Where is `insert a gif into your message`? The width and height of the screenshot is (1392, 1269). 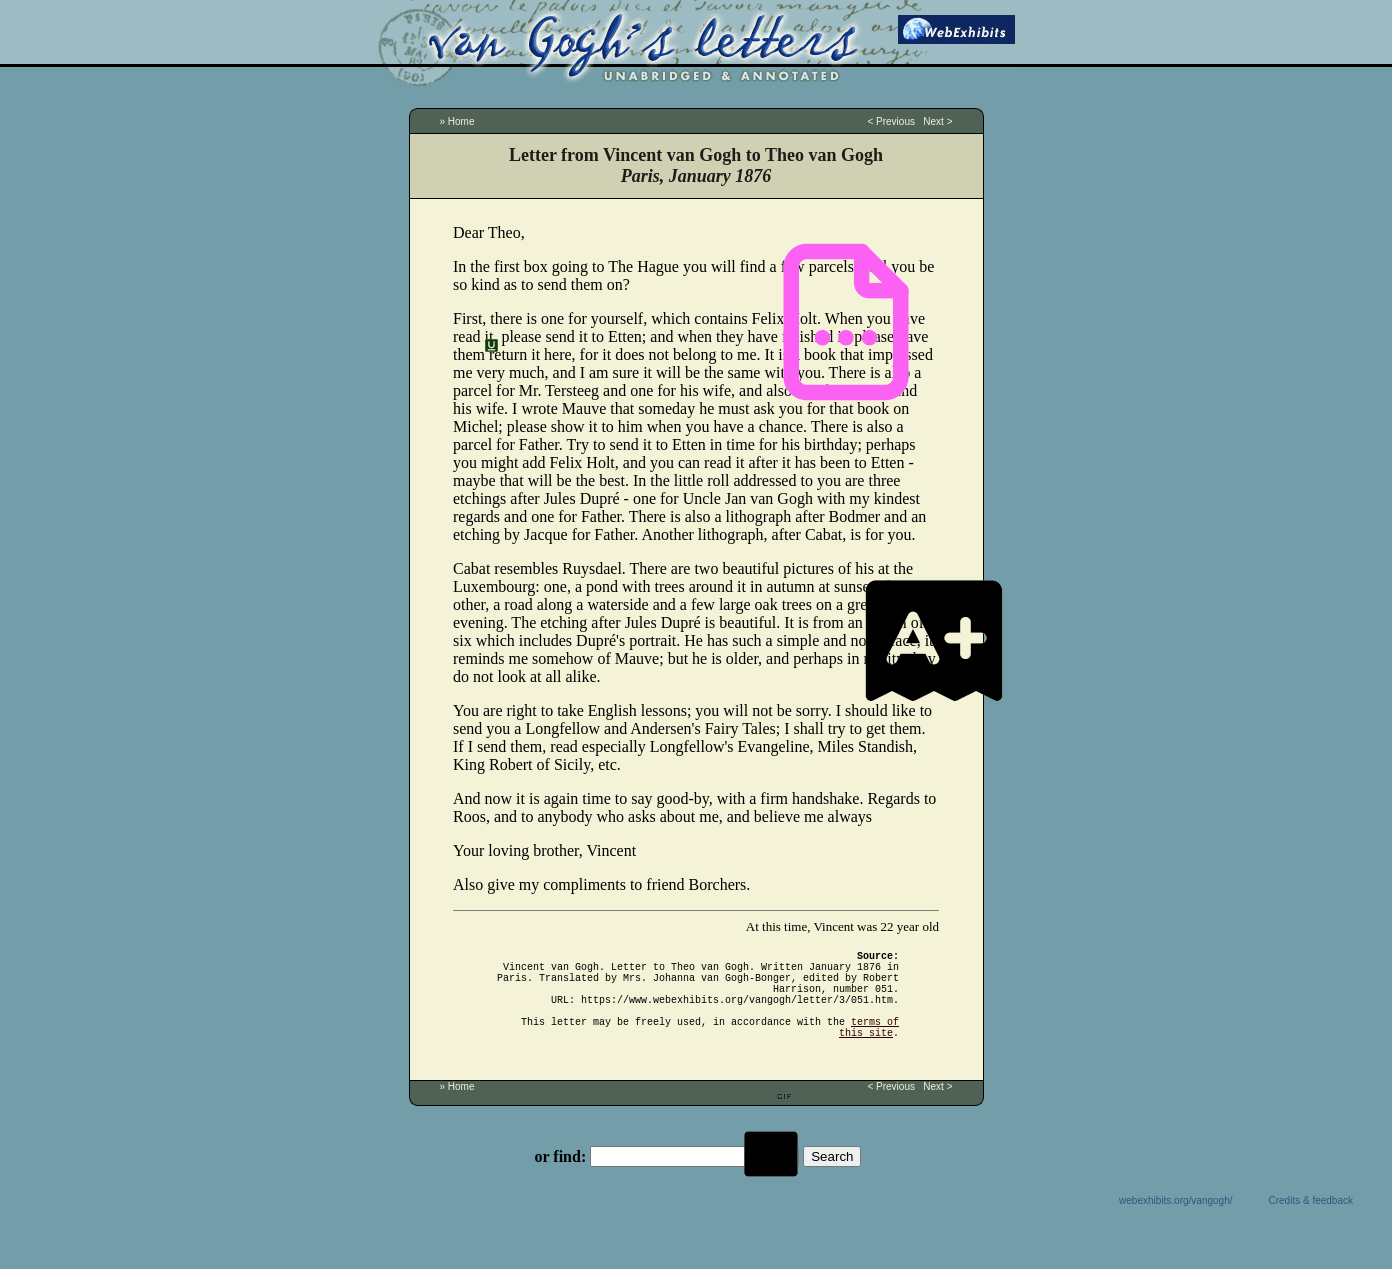
insert a gif into your message is located at coordinates (784, 1096).